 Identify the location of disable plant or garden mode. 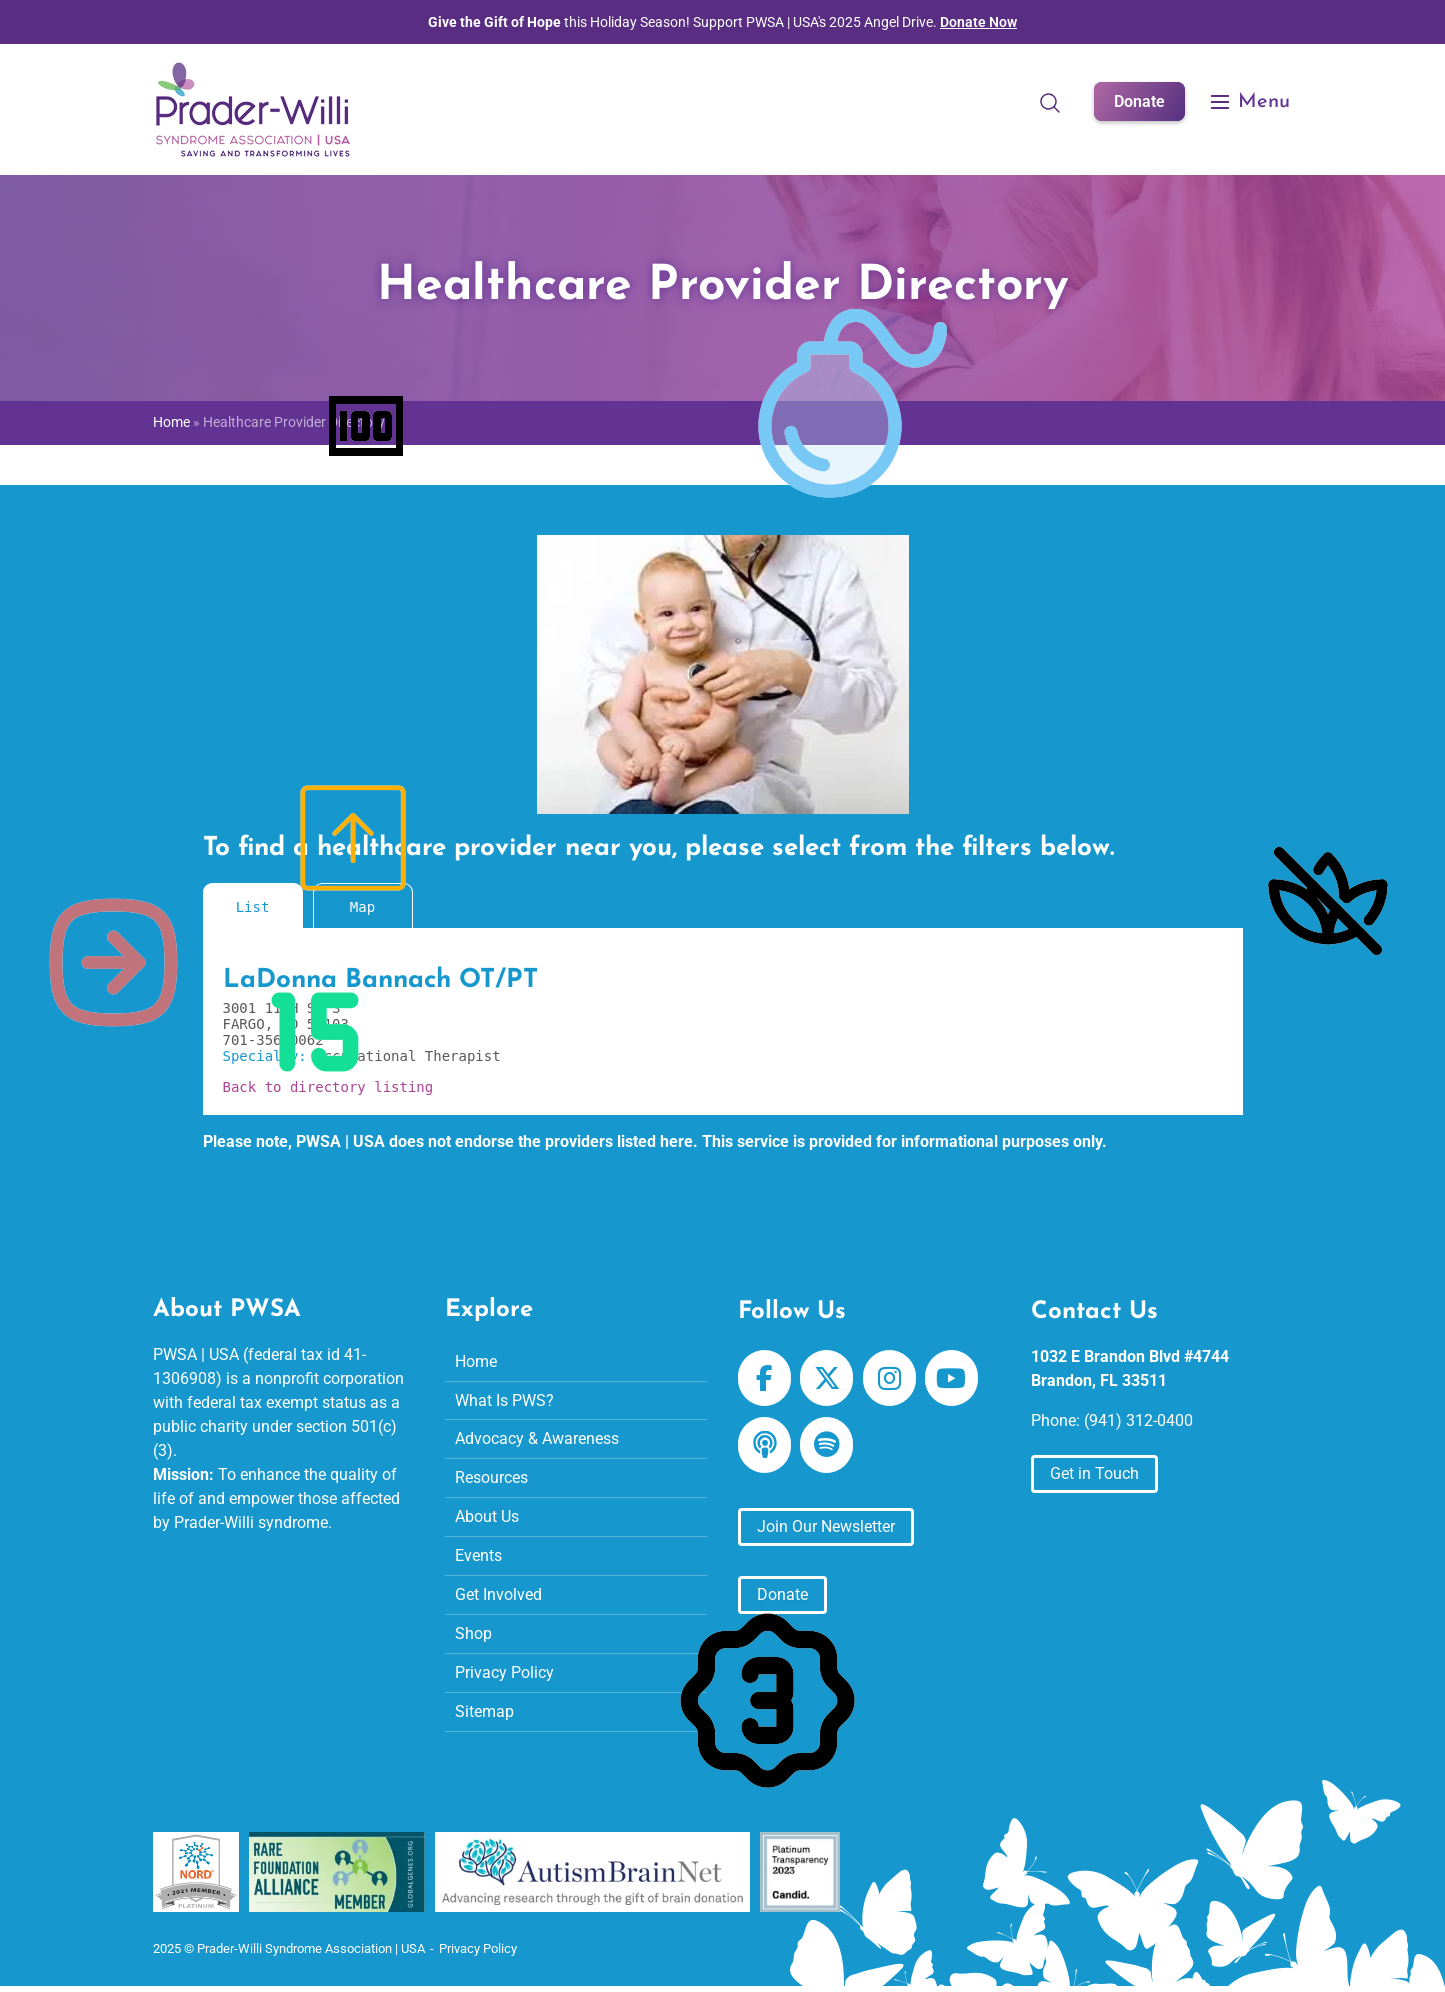
(1328, 901).